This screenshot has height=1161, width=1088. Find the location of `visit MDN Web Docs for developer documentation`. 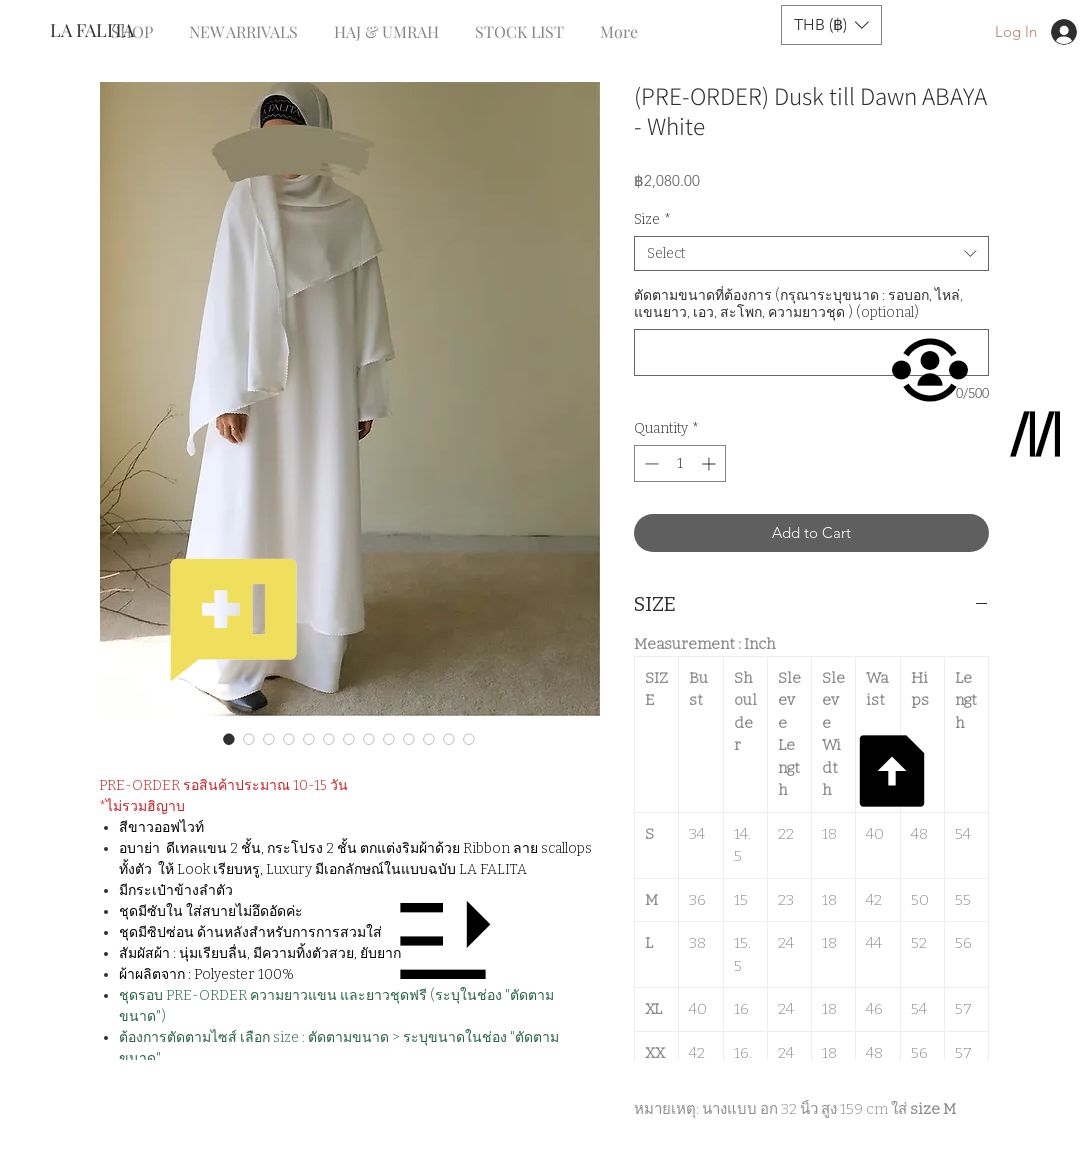

visit MDN Web Docs for developer documentation is located at coordinates (1035, 434).